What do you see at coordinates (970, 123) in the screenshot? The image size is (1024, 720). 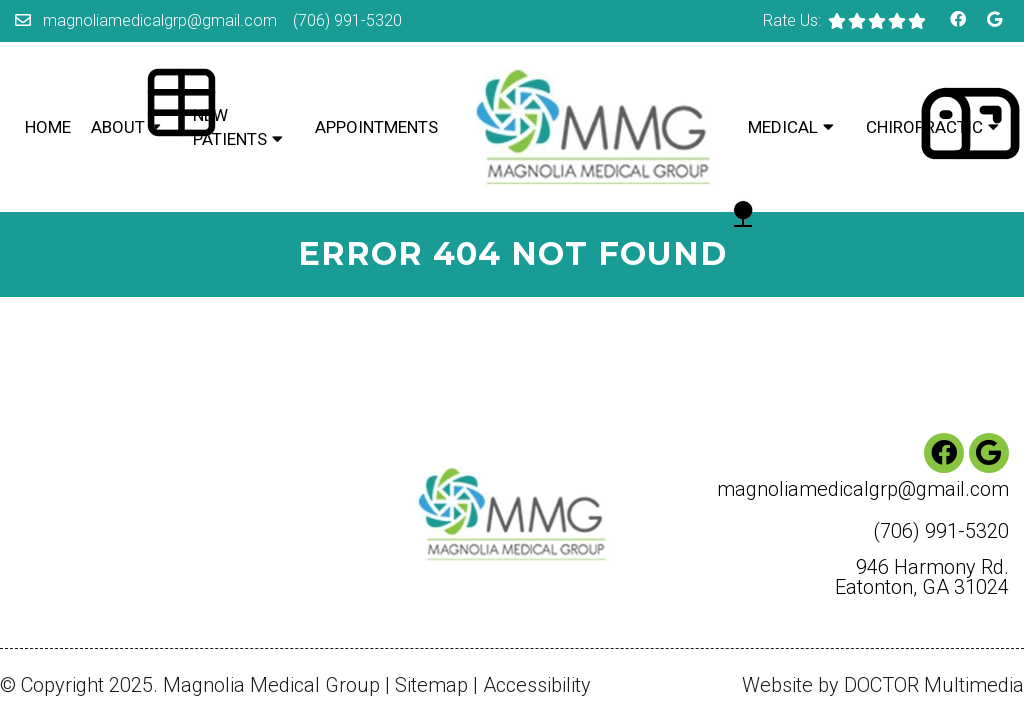 I see `access your mailbox or inbox` at bounding box center [970, 123].